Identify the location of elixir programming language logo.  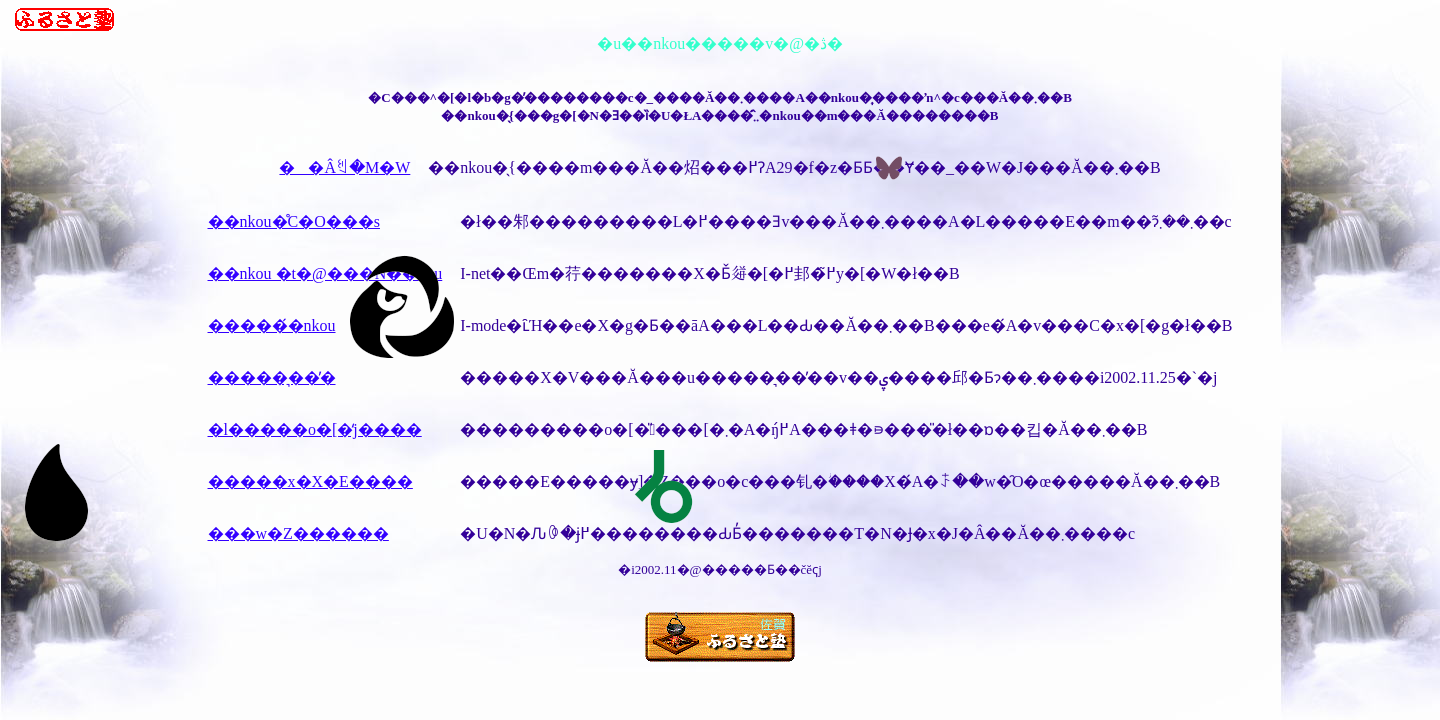
(56, 492).